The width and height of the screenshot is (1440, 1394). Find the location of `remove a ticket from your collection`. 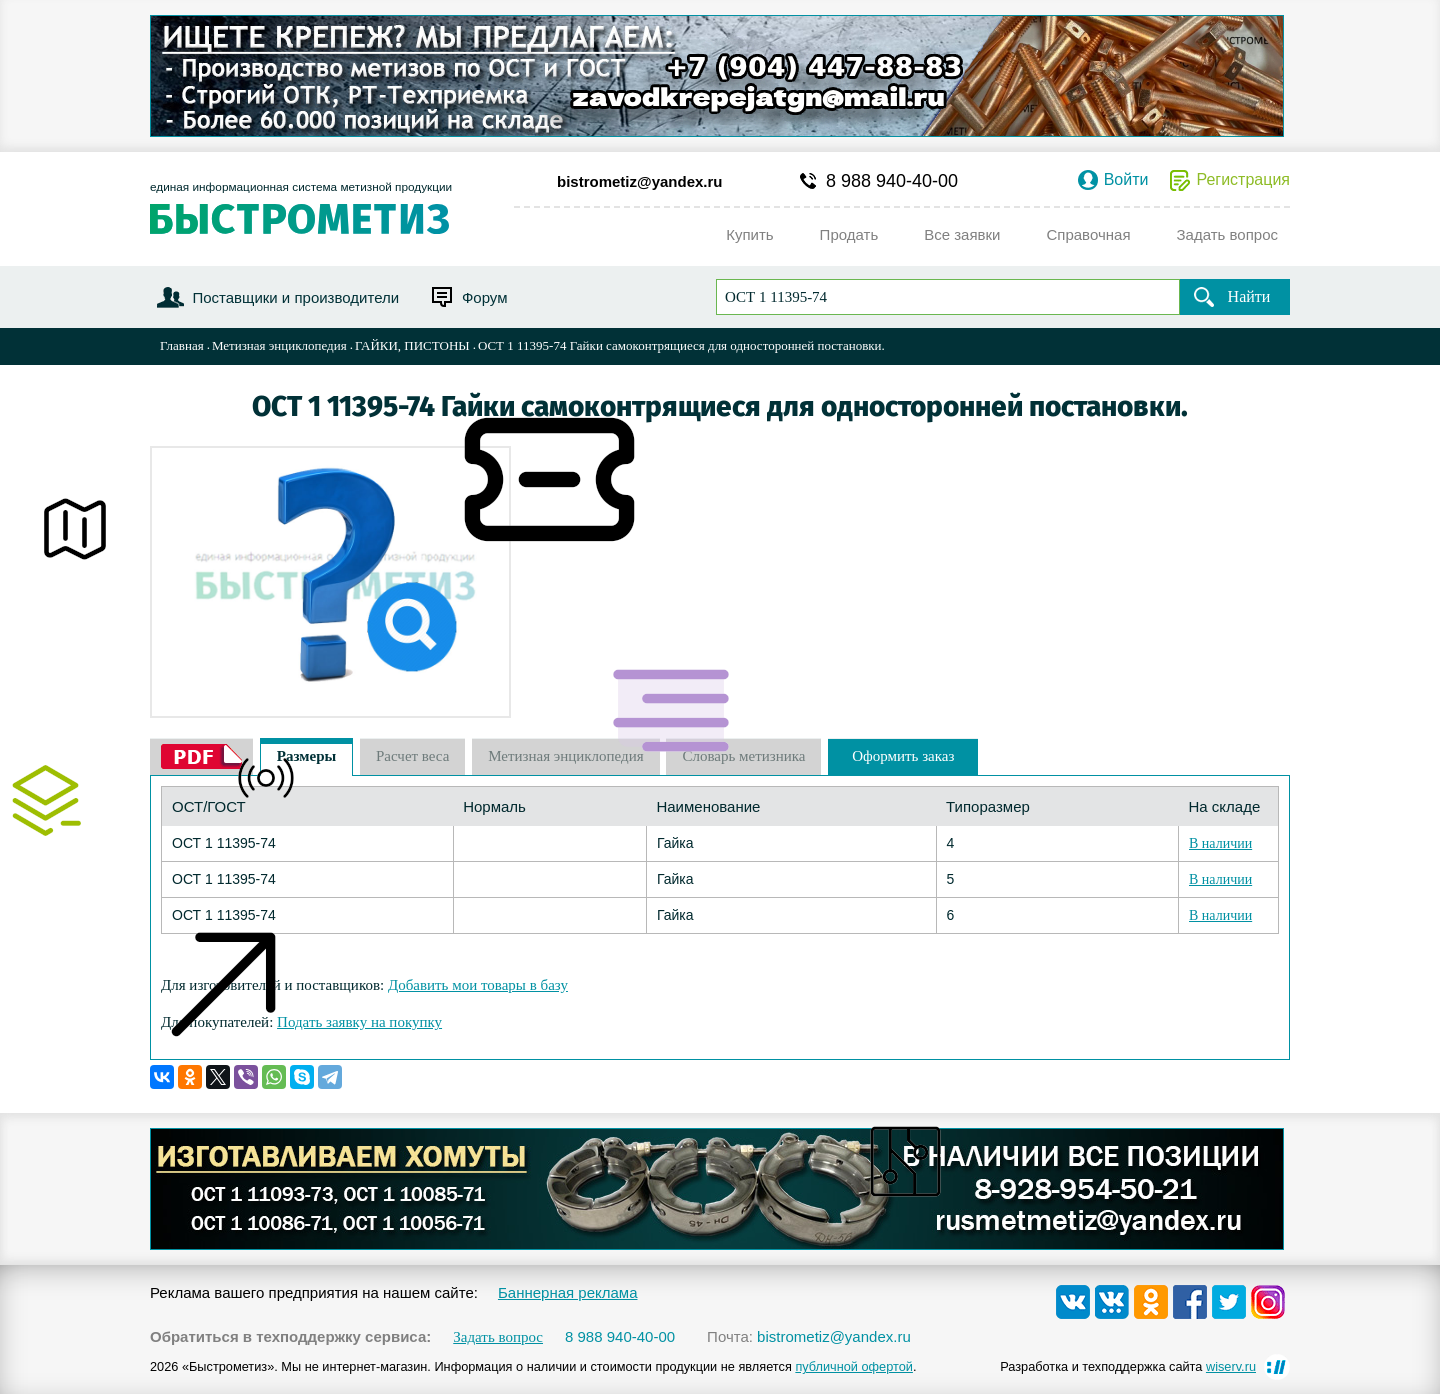

remove a ticket from your collection is located at coordinates (549, 479).